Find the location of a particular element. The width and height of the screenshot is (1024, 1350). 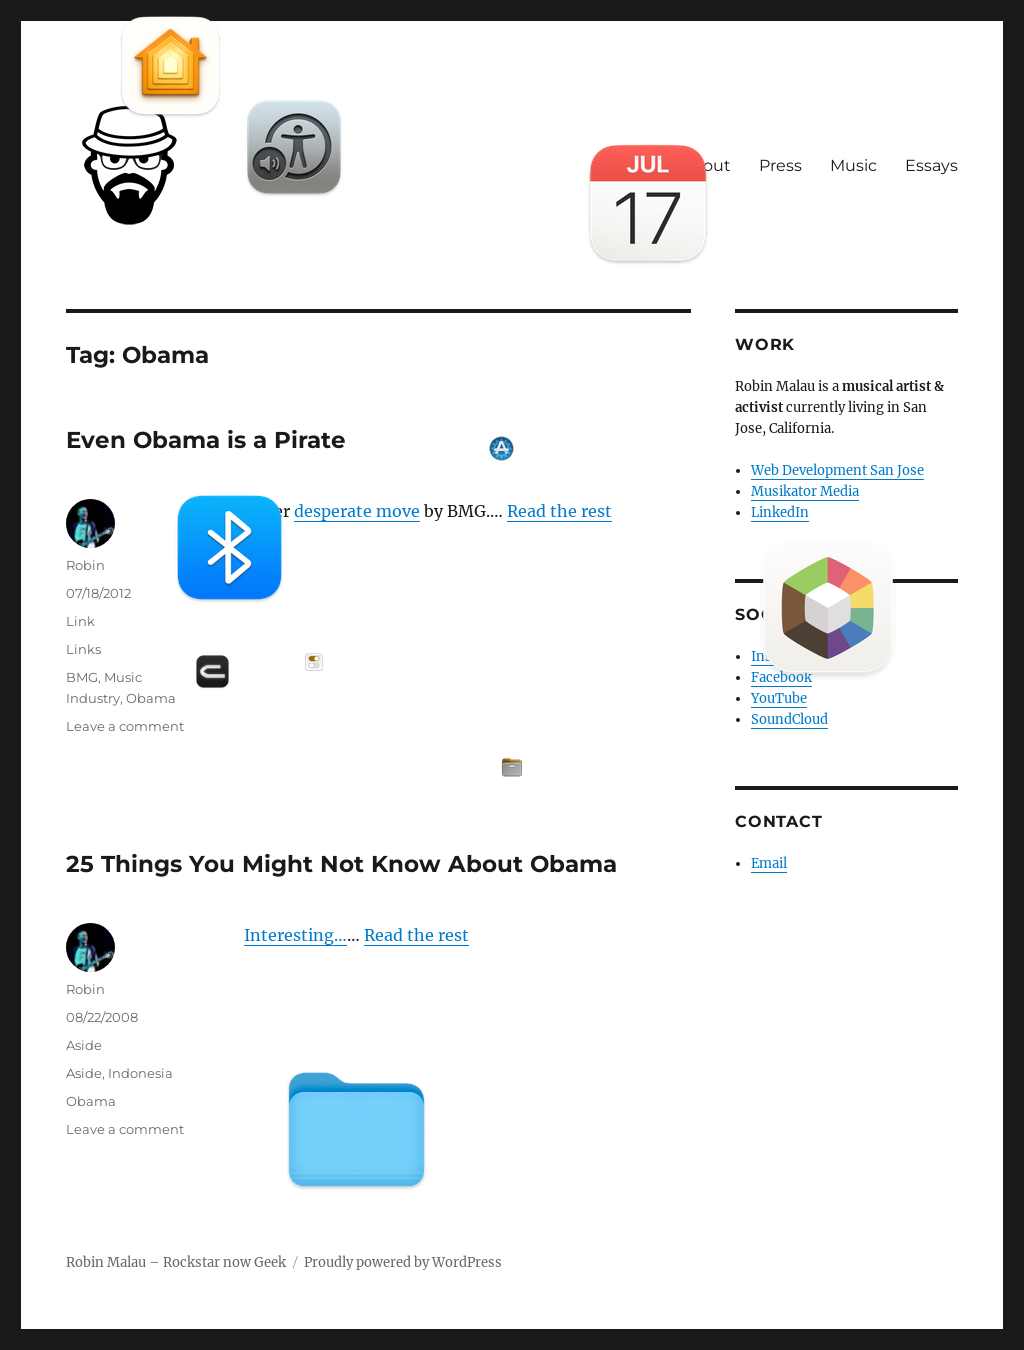

open the folder app to browse files is located at coordinates (356, 1128).